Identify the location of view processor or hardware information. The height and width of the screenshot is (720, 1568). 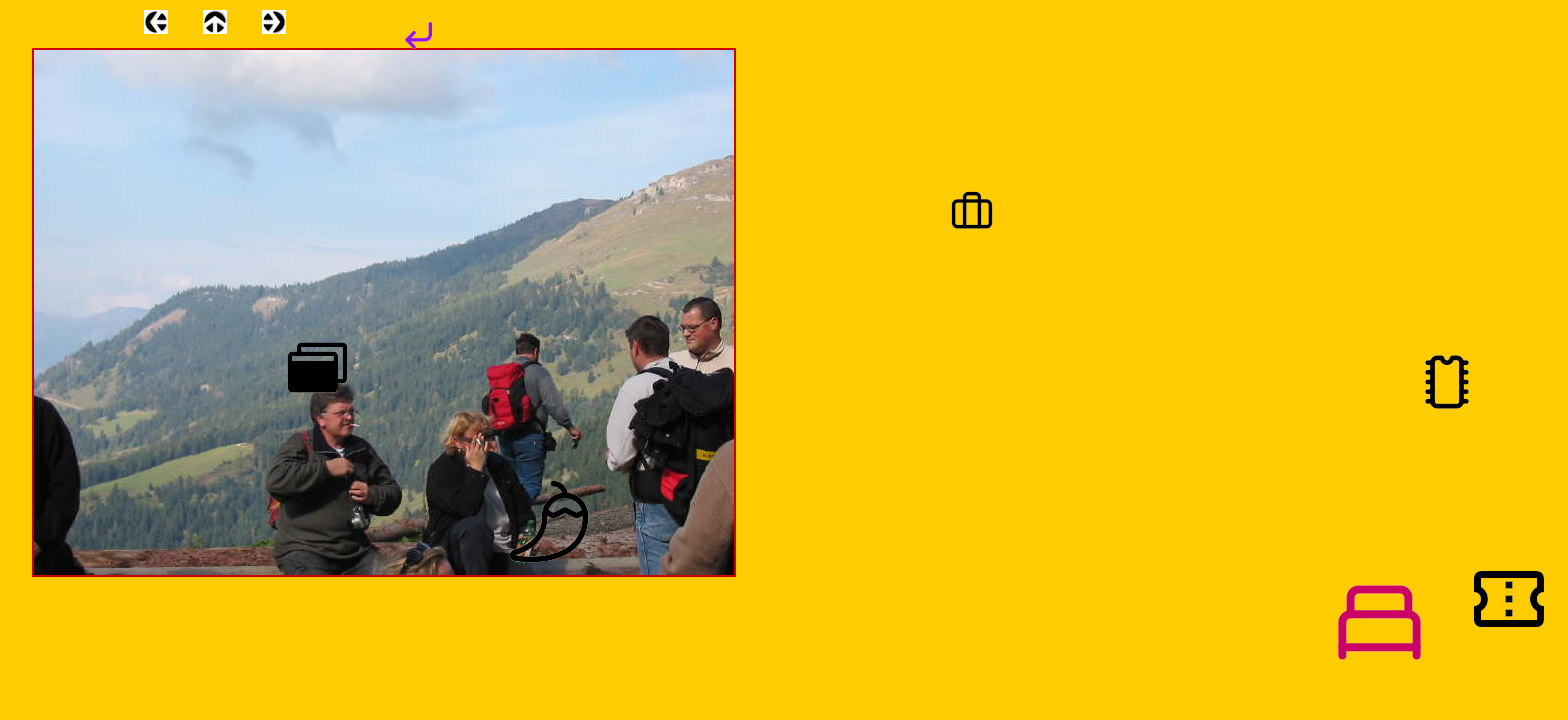
(1447, 382).